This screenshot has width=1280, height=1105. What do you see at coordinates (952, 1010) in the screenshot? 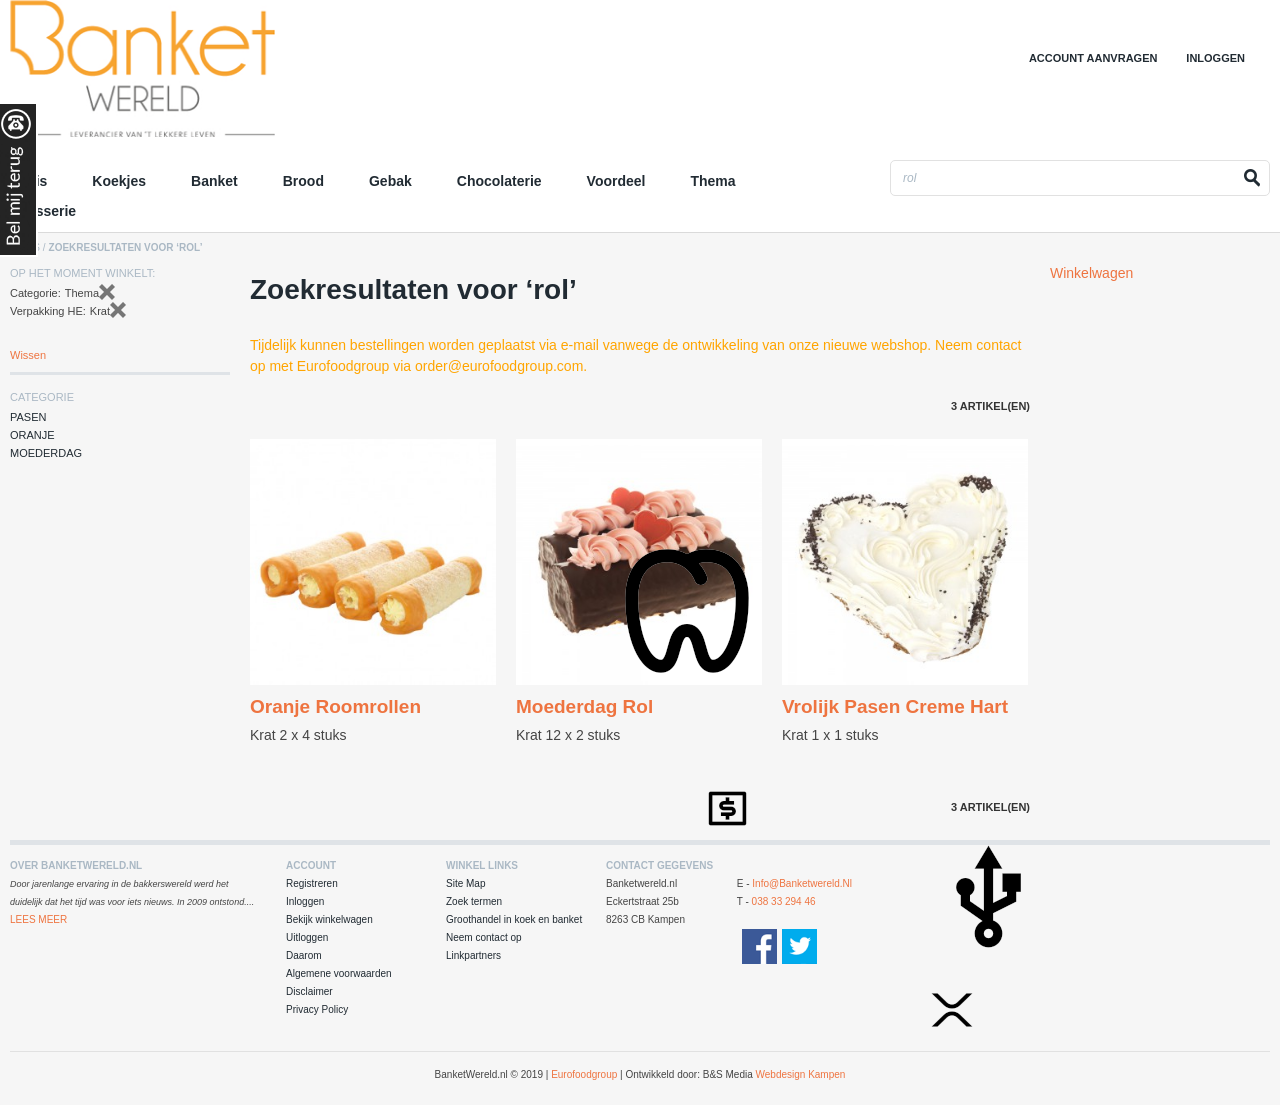
I see `xrp cryptocurrency logo` at bounding box center [952, 1010].